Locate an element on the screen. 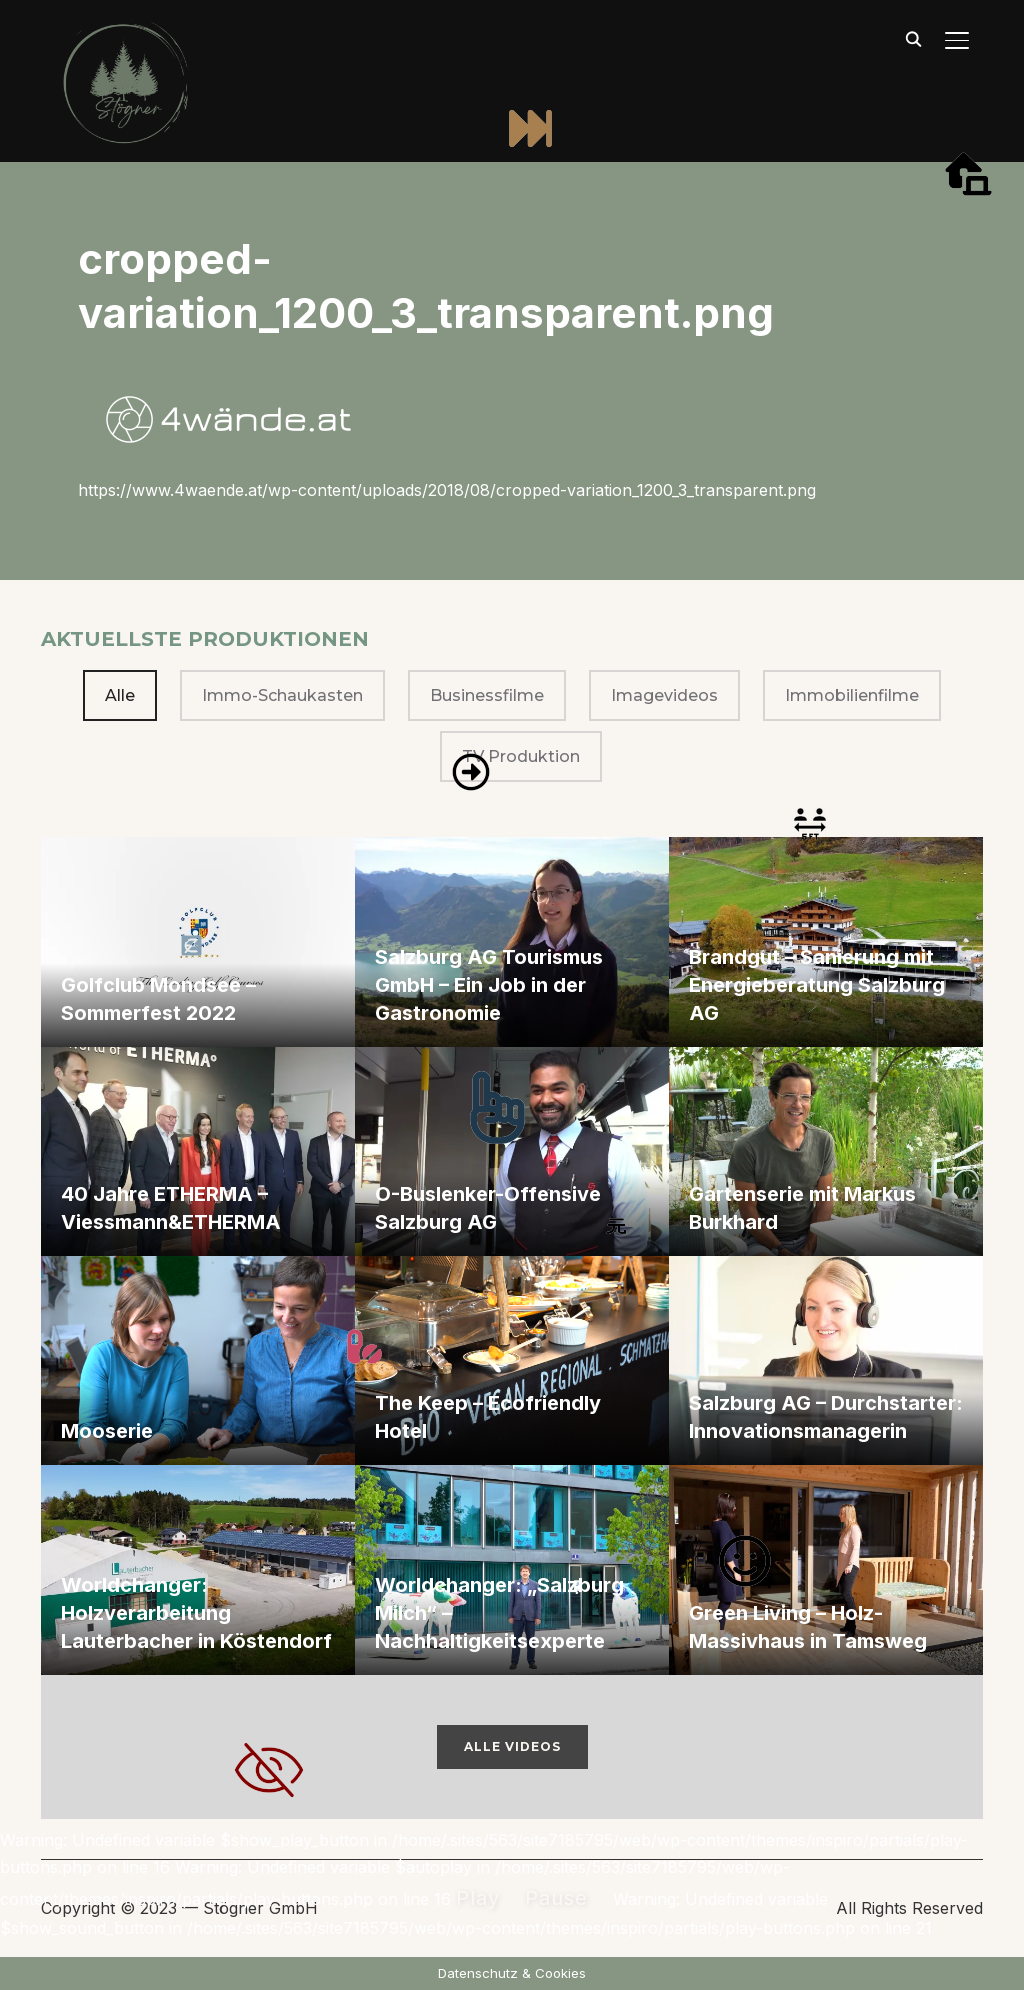  tap to select or indicate something is located at coordinates (497, 1107).